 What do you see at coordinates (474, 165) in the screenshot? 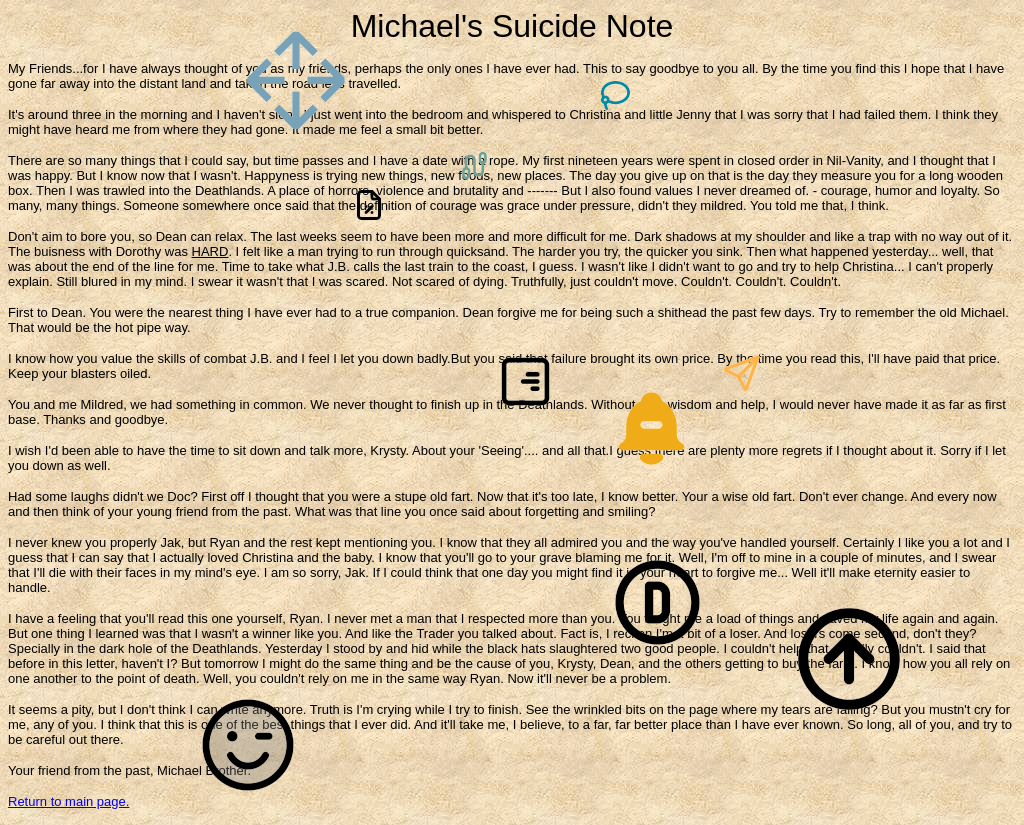
I see `access jump rope workout or exercise` at bounding box center [474, 165].